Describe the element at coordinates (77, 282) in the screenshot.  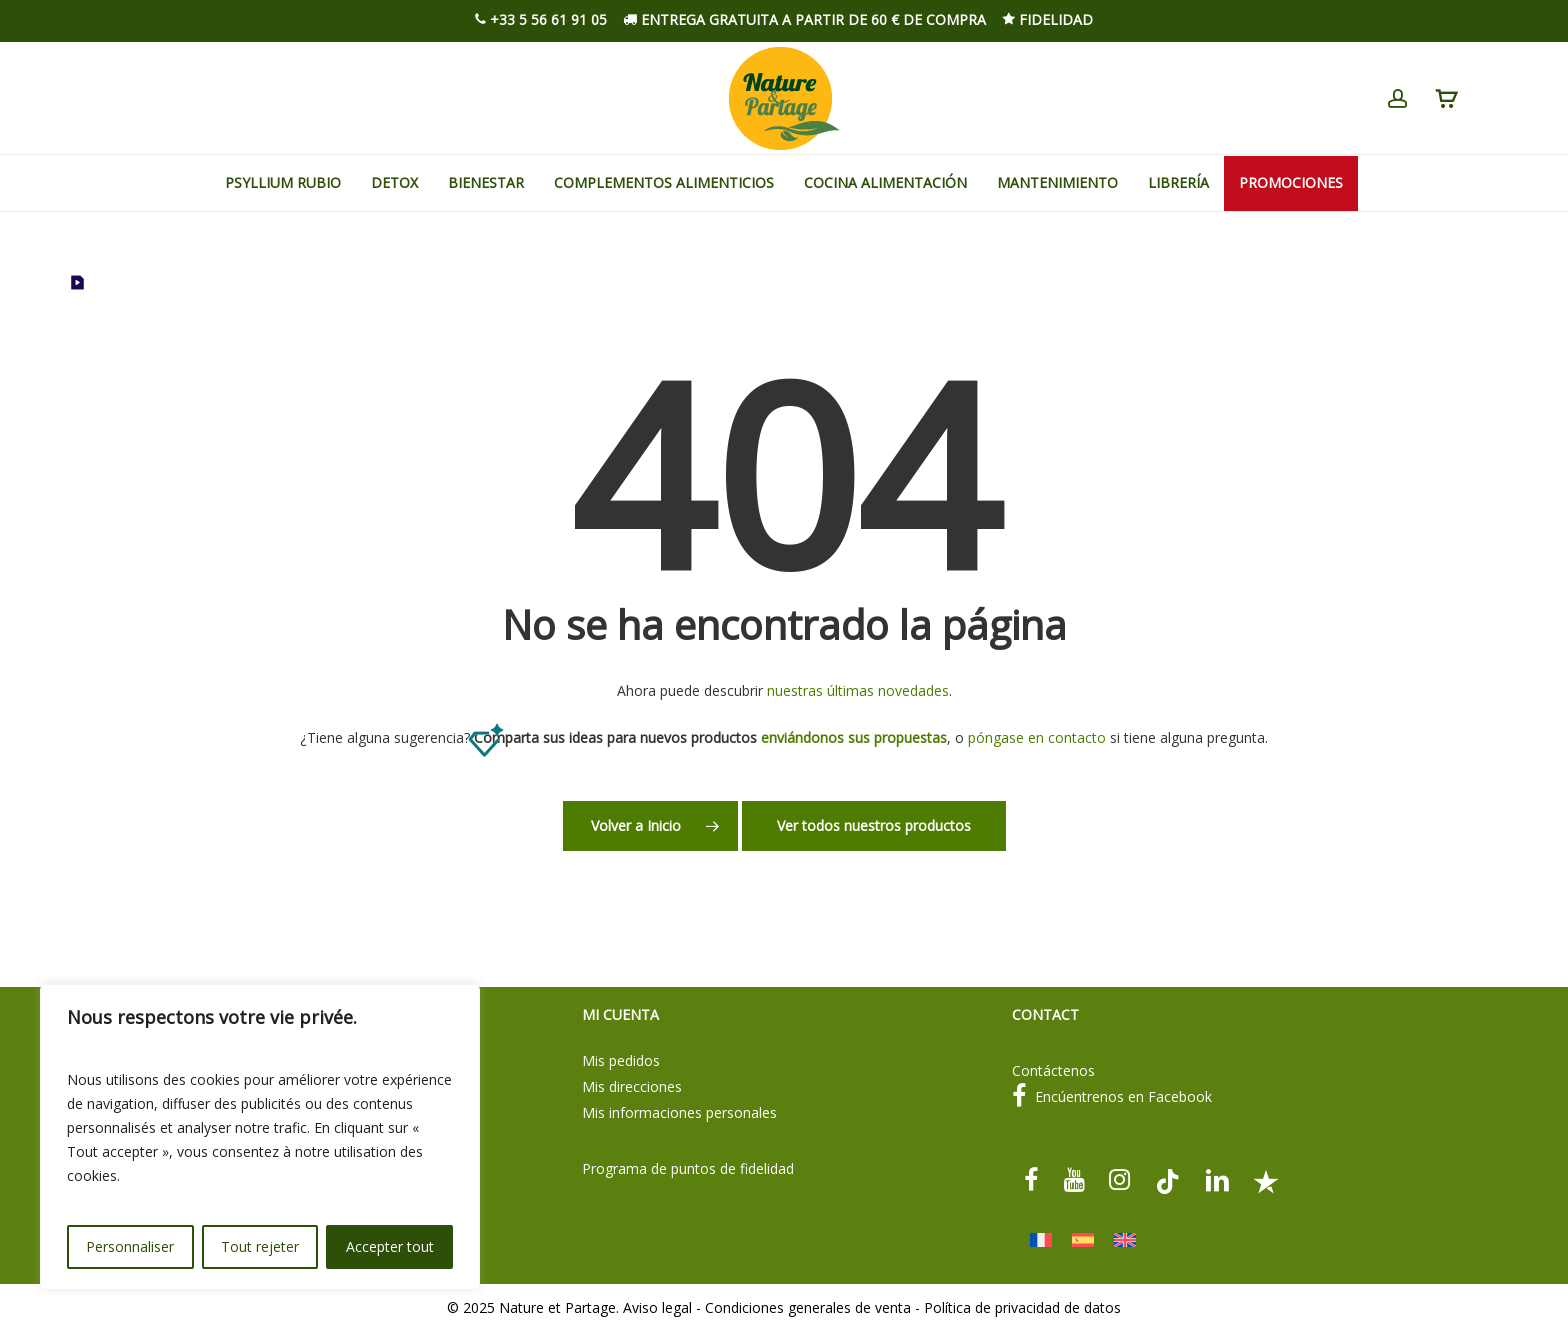
I see `open a video file` at that location.